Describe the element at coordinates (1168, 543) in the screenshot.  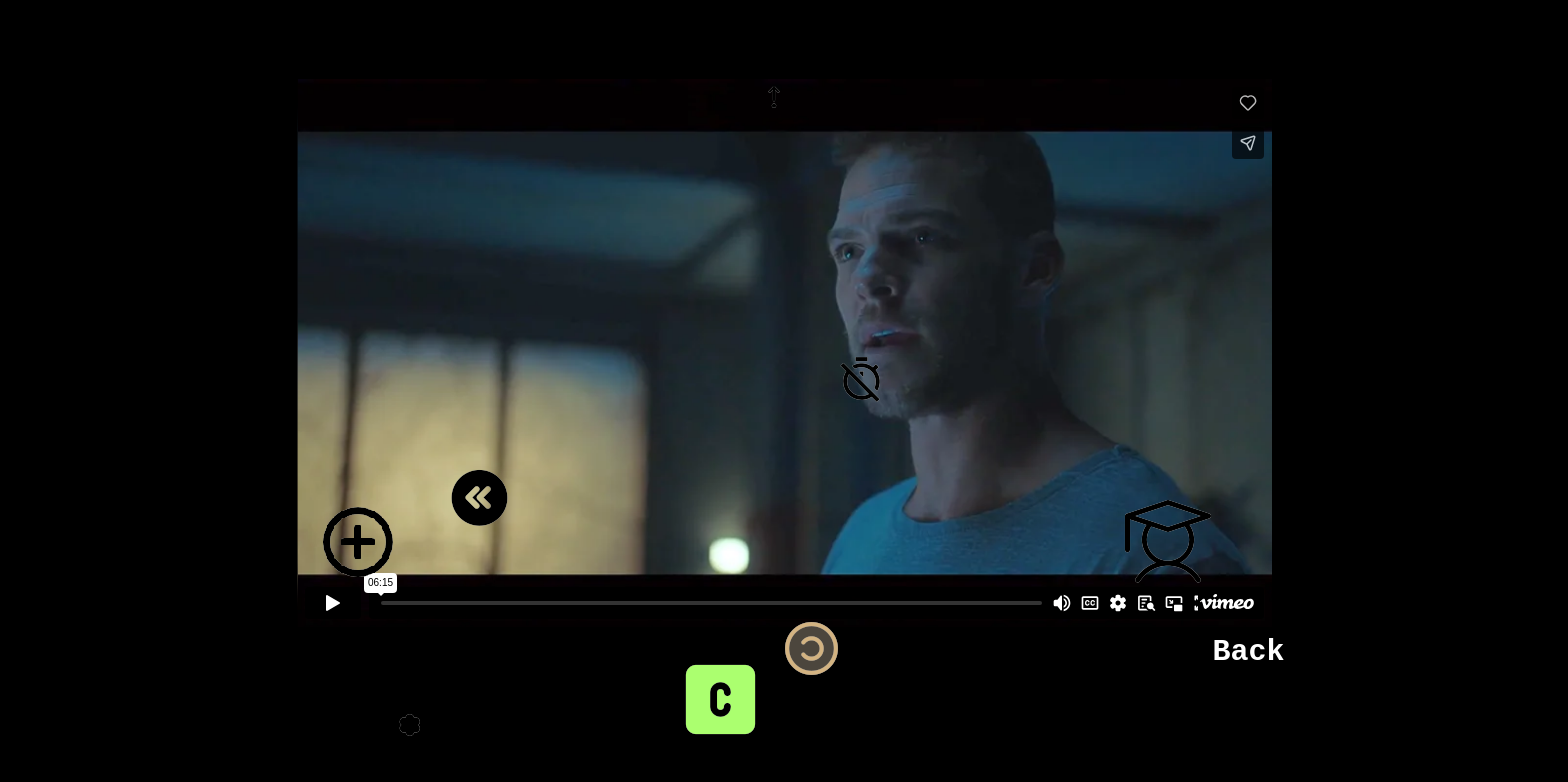
I see `view student profile or account` at that location.